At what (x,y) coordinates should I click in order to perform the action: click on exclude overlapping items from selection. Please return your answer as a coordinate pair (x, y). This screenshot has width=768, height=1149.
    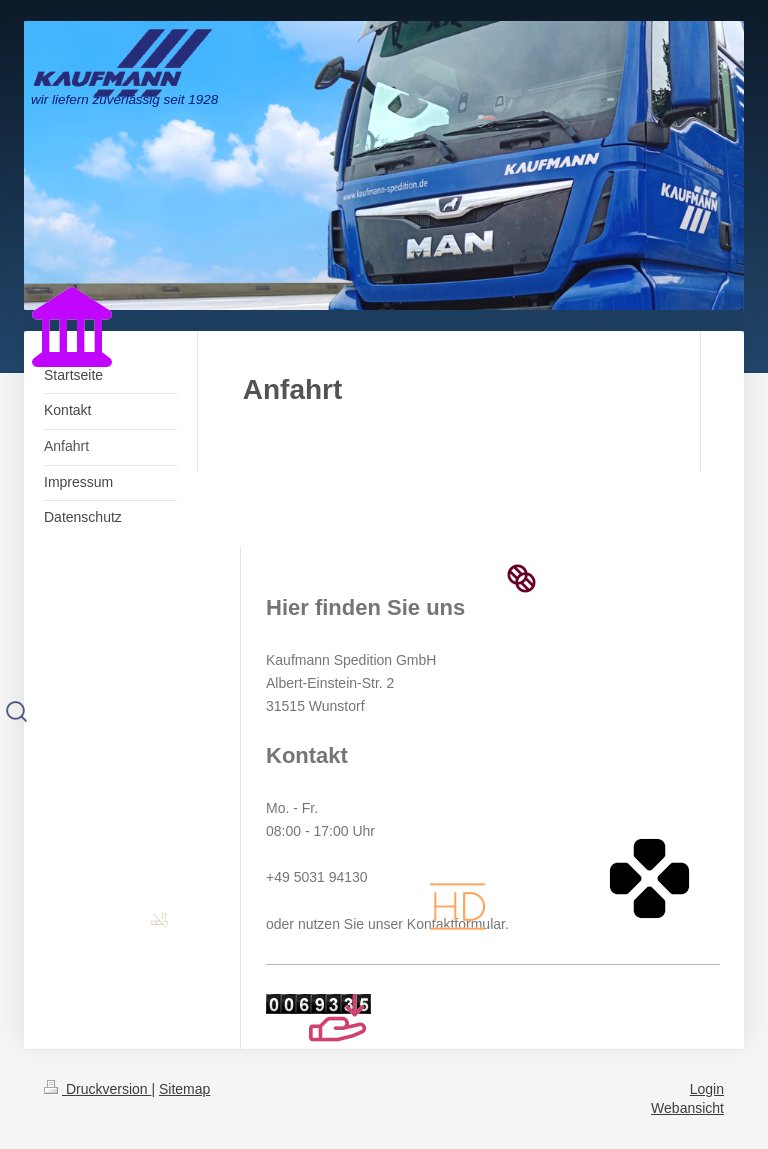
    Looking at the image, I should click on (521, 578).